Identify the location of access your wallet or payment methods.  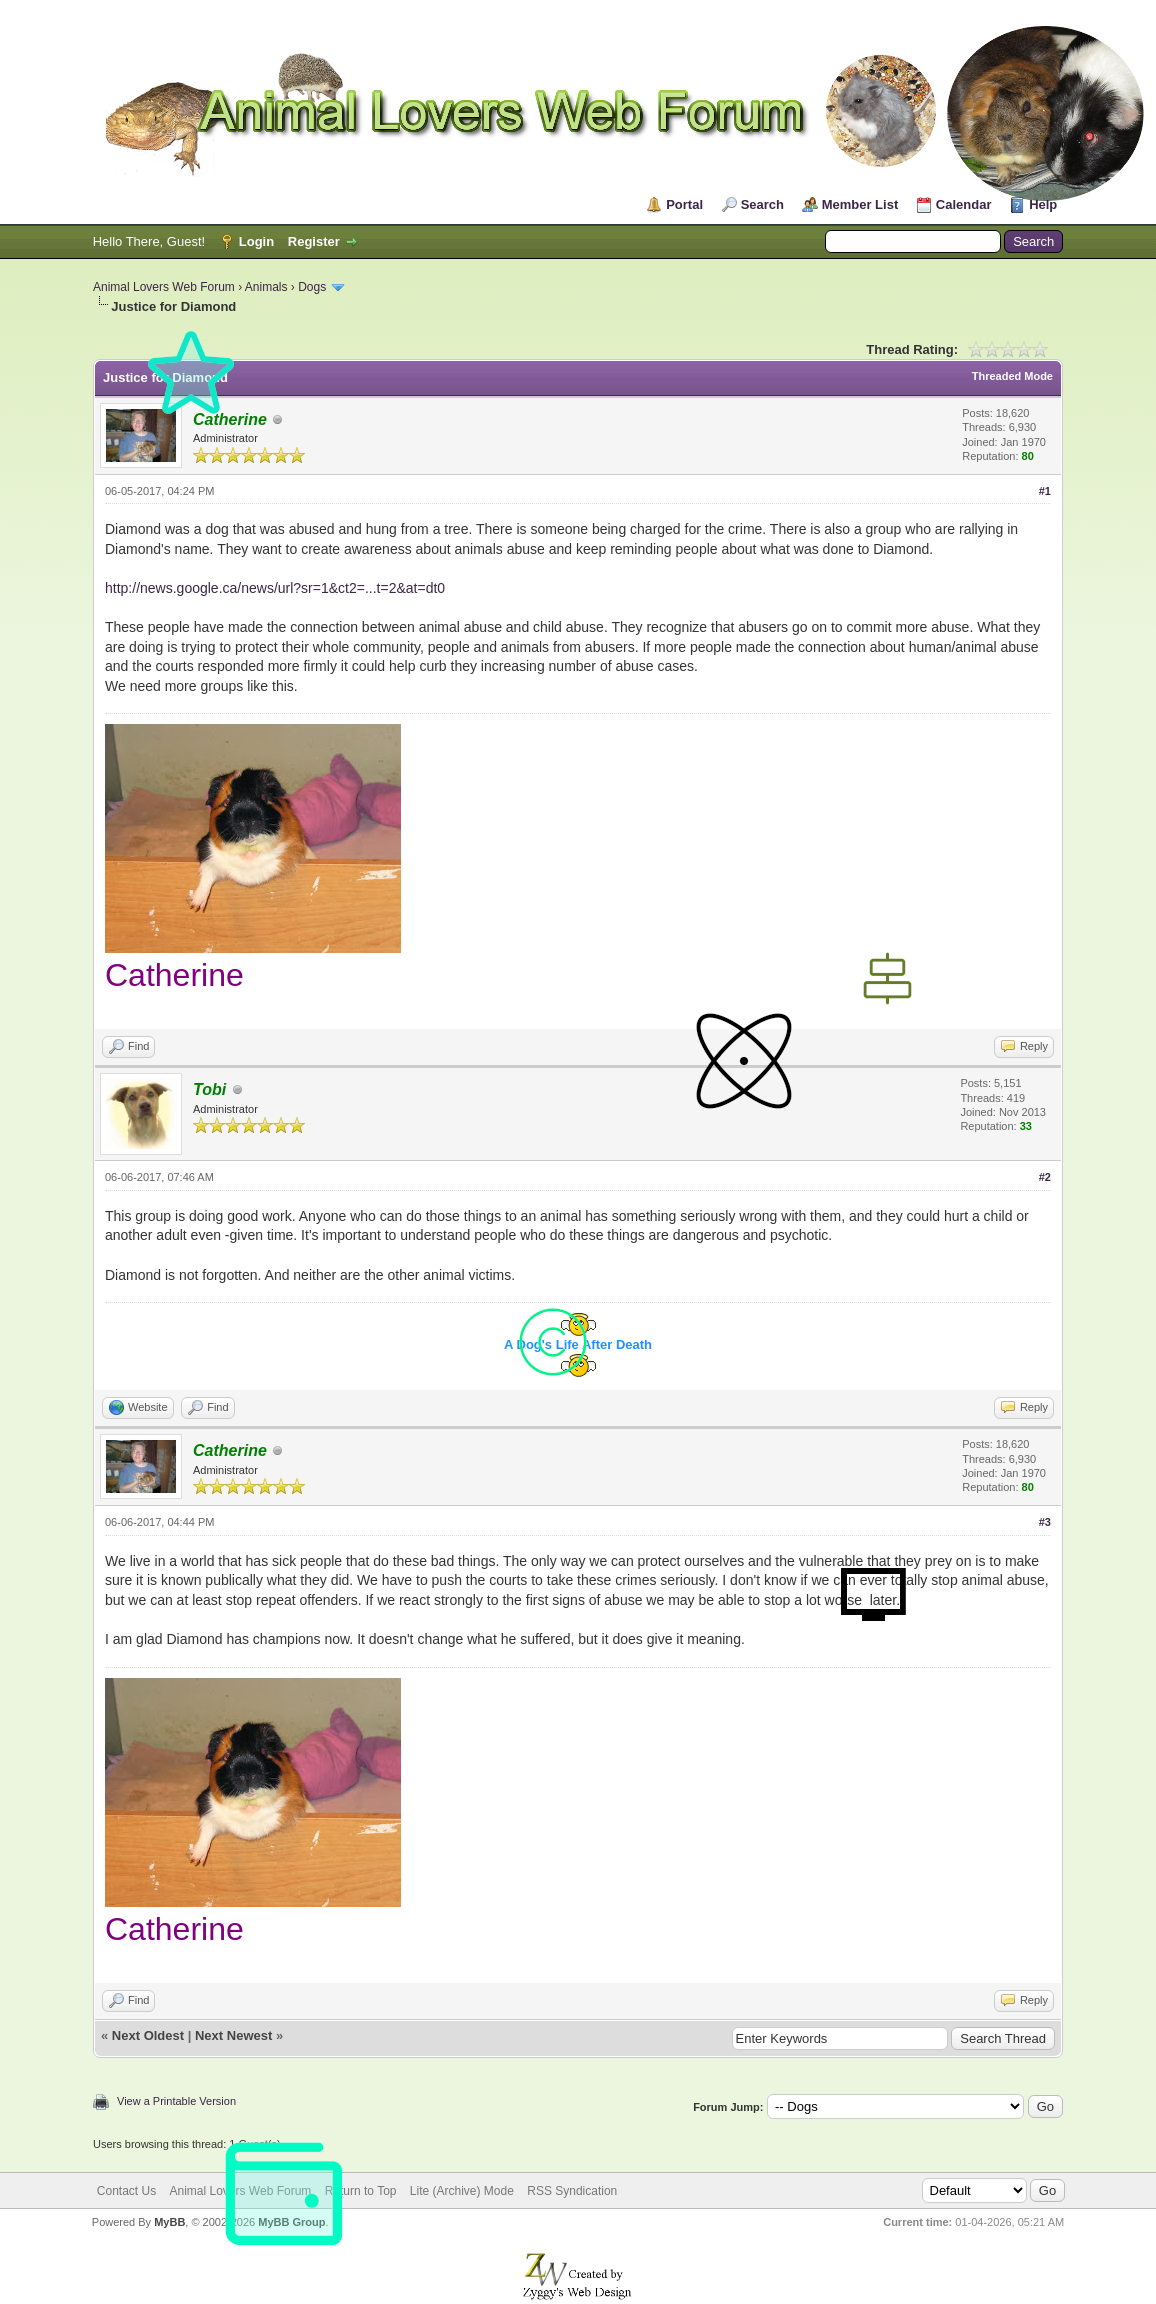
(281, 2198).